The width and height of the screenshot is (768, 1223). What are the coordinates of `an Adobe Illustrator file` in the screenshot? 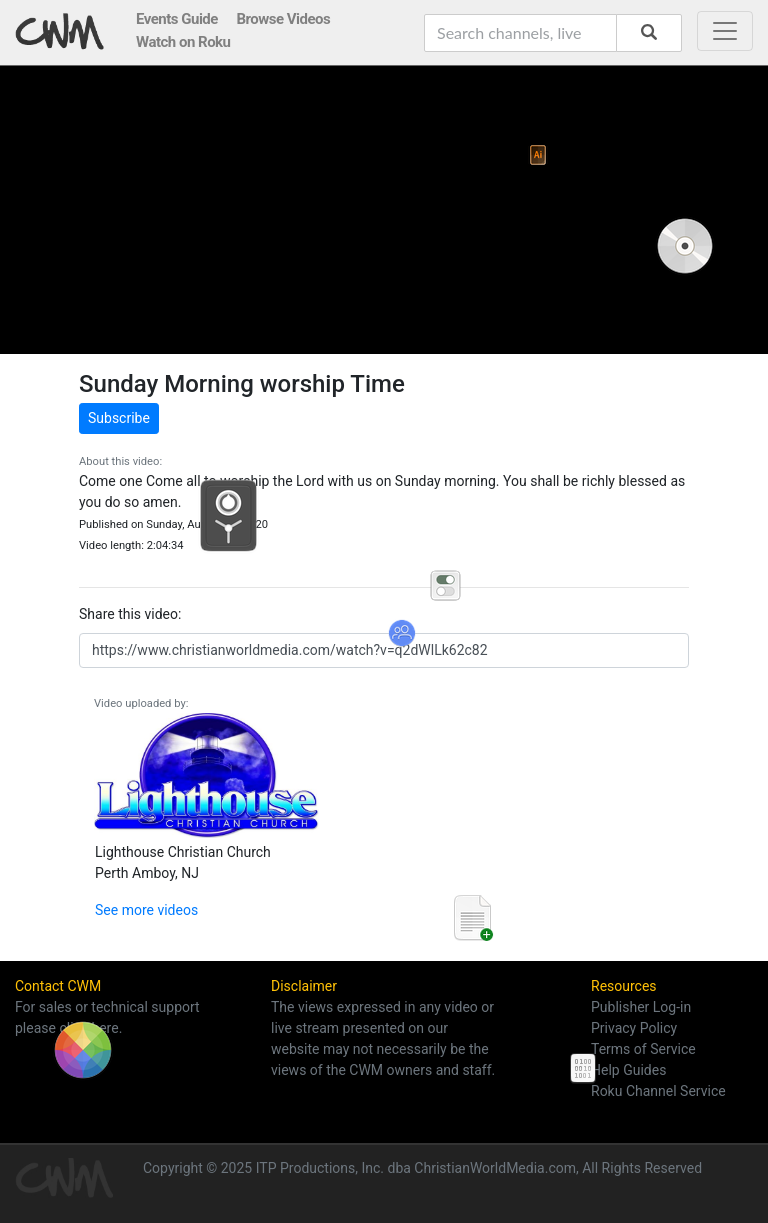 It's located at (538, 155).